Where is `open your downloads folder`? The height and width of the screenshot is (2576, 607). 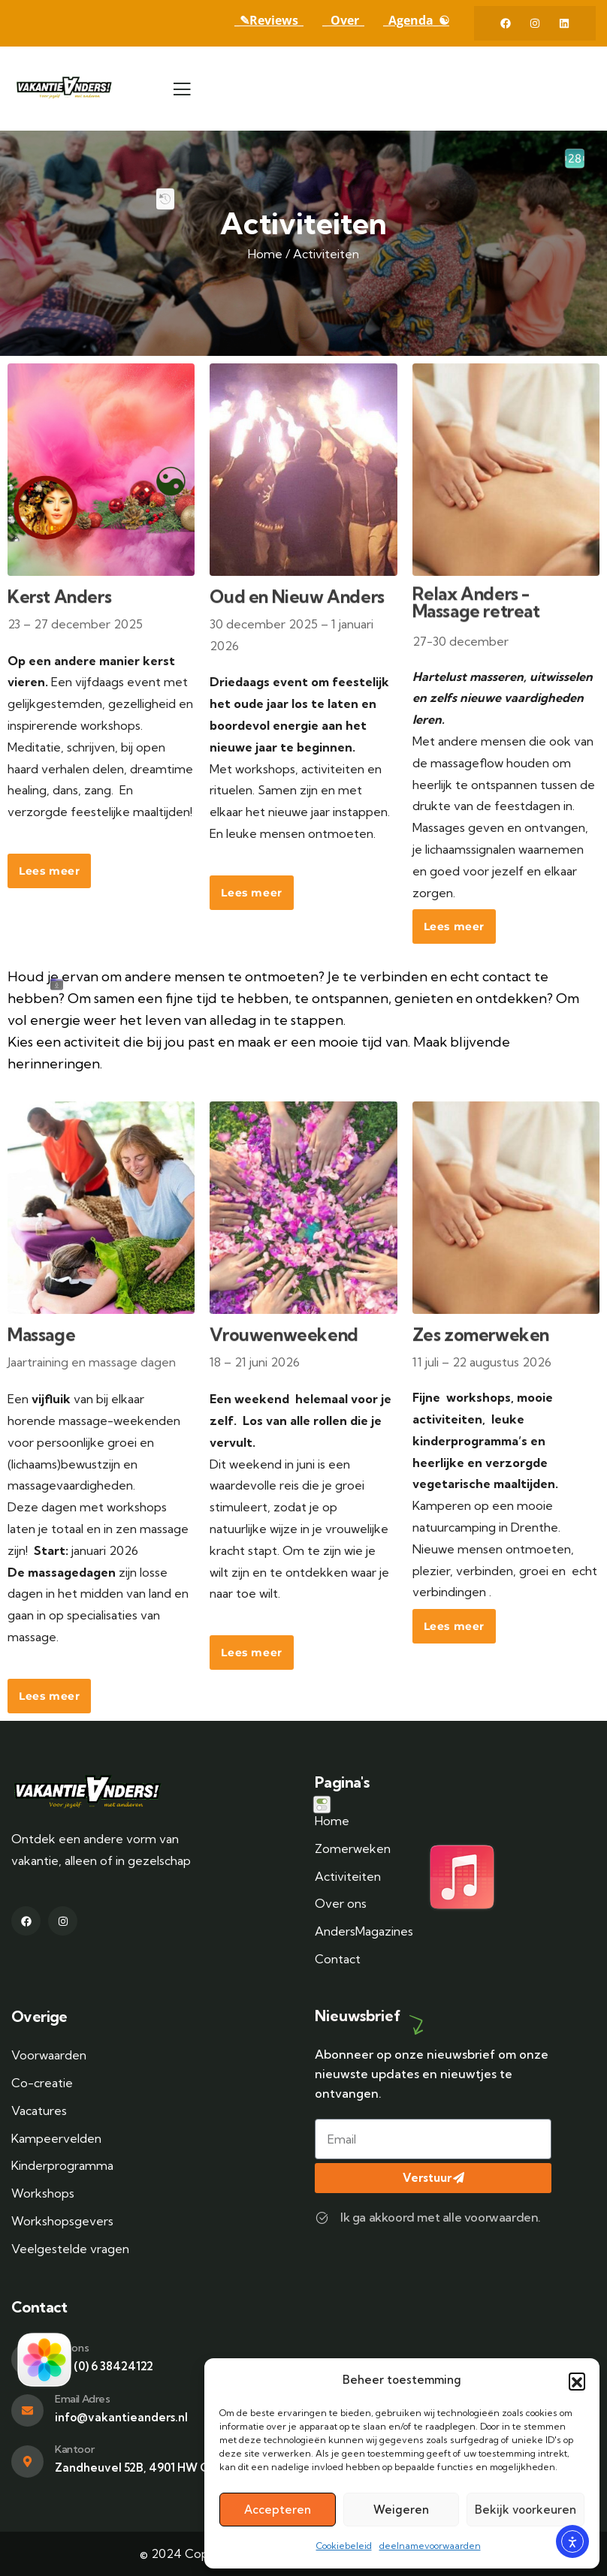 open your downloads folder is located at coordinates (56, 984).